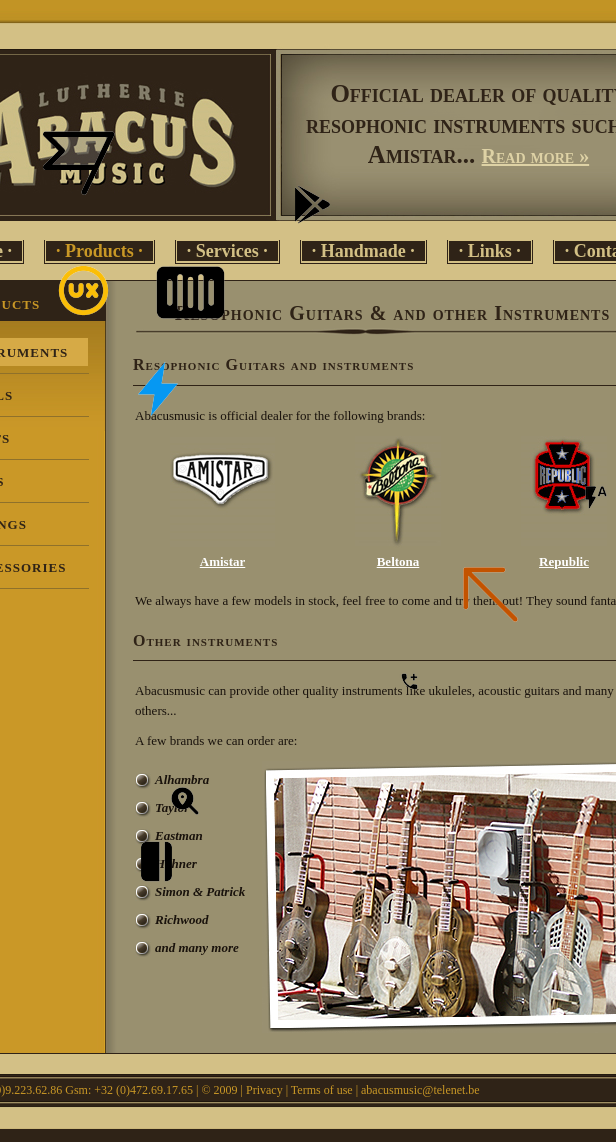 This screenshot has height=1142, width=616. I want to click on open your journal or notebook, so click(156, 861).